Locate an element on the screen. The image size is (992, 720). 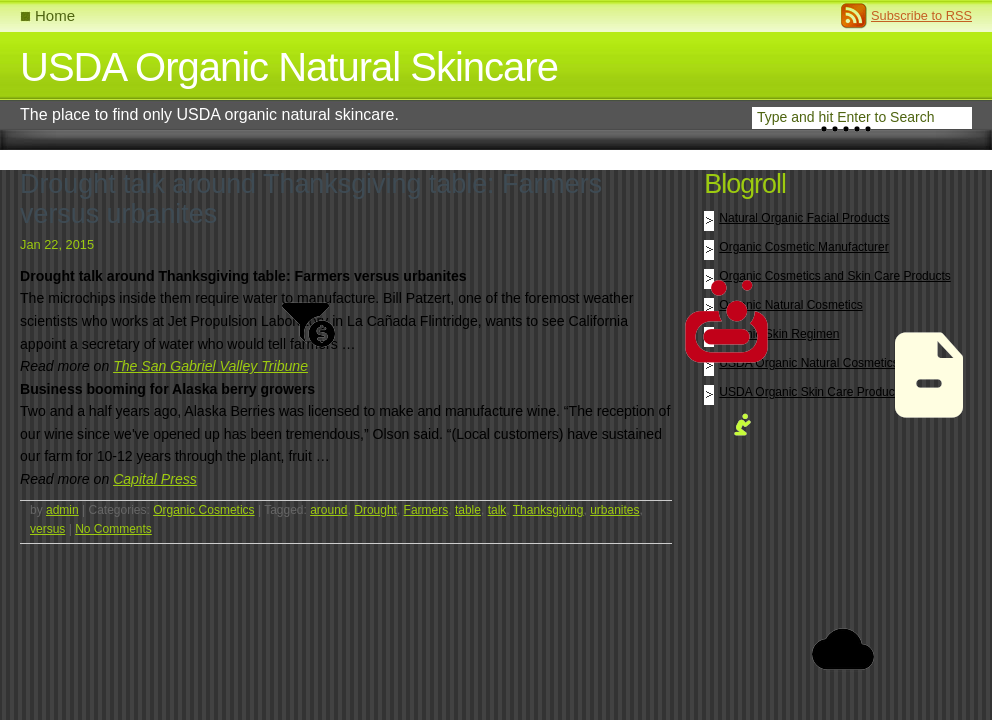
indicates hand washing or hygiene station is located at coordinates (726, 326).